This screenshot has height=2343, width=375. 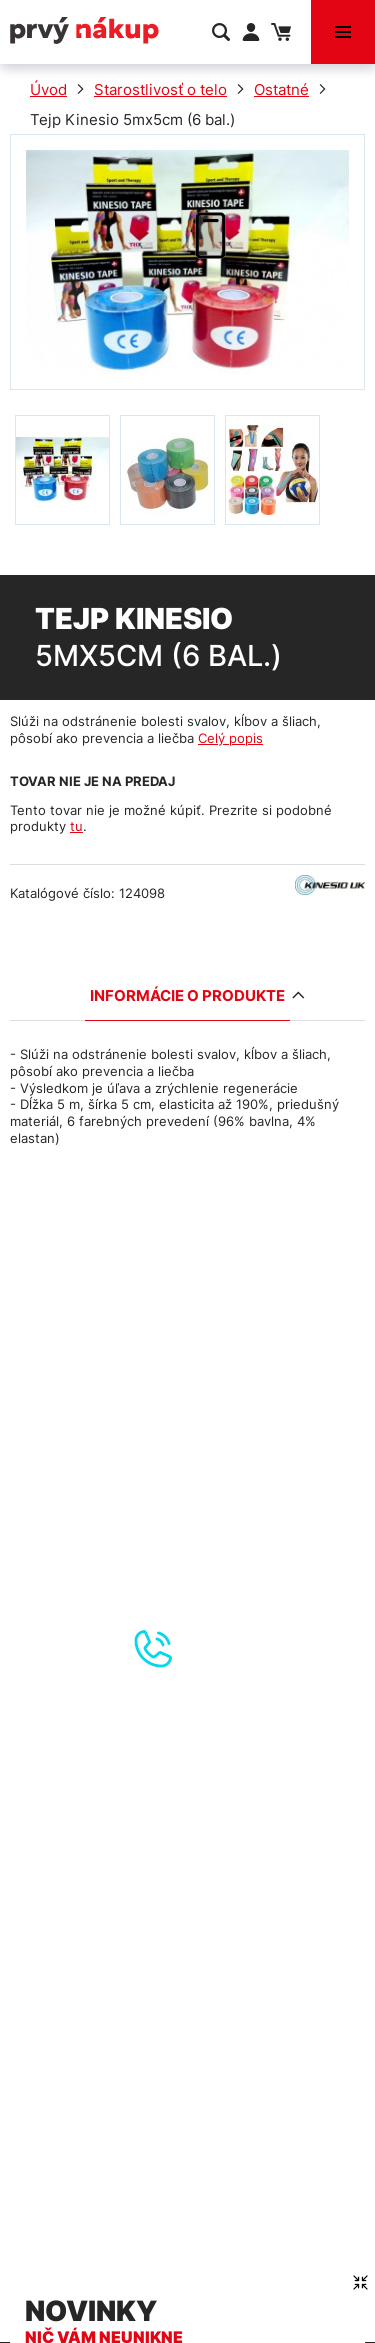 I want to click on make a phone call, so click(x=154, y=1648).